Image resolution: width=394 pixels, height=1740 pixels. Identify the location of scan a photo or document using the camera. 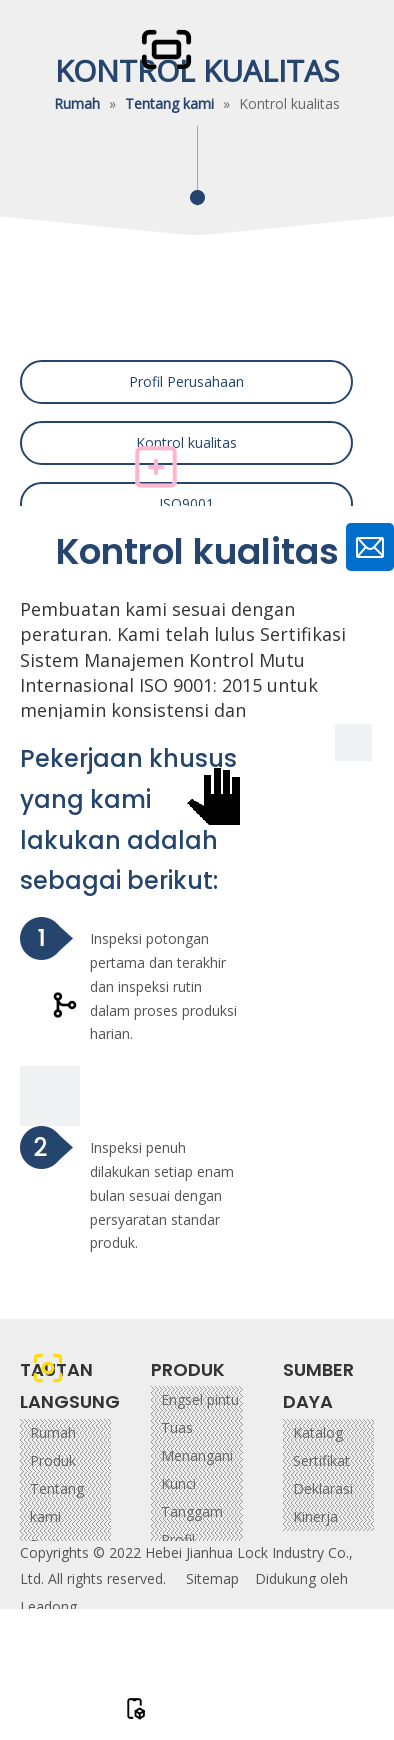
(166, 49).